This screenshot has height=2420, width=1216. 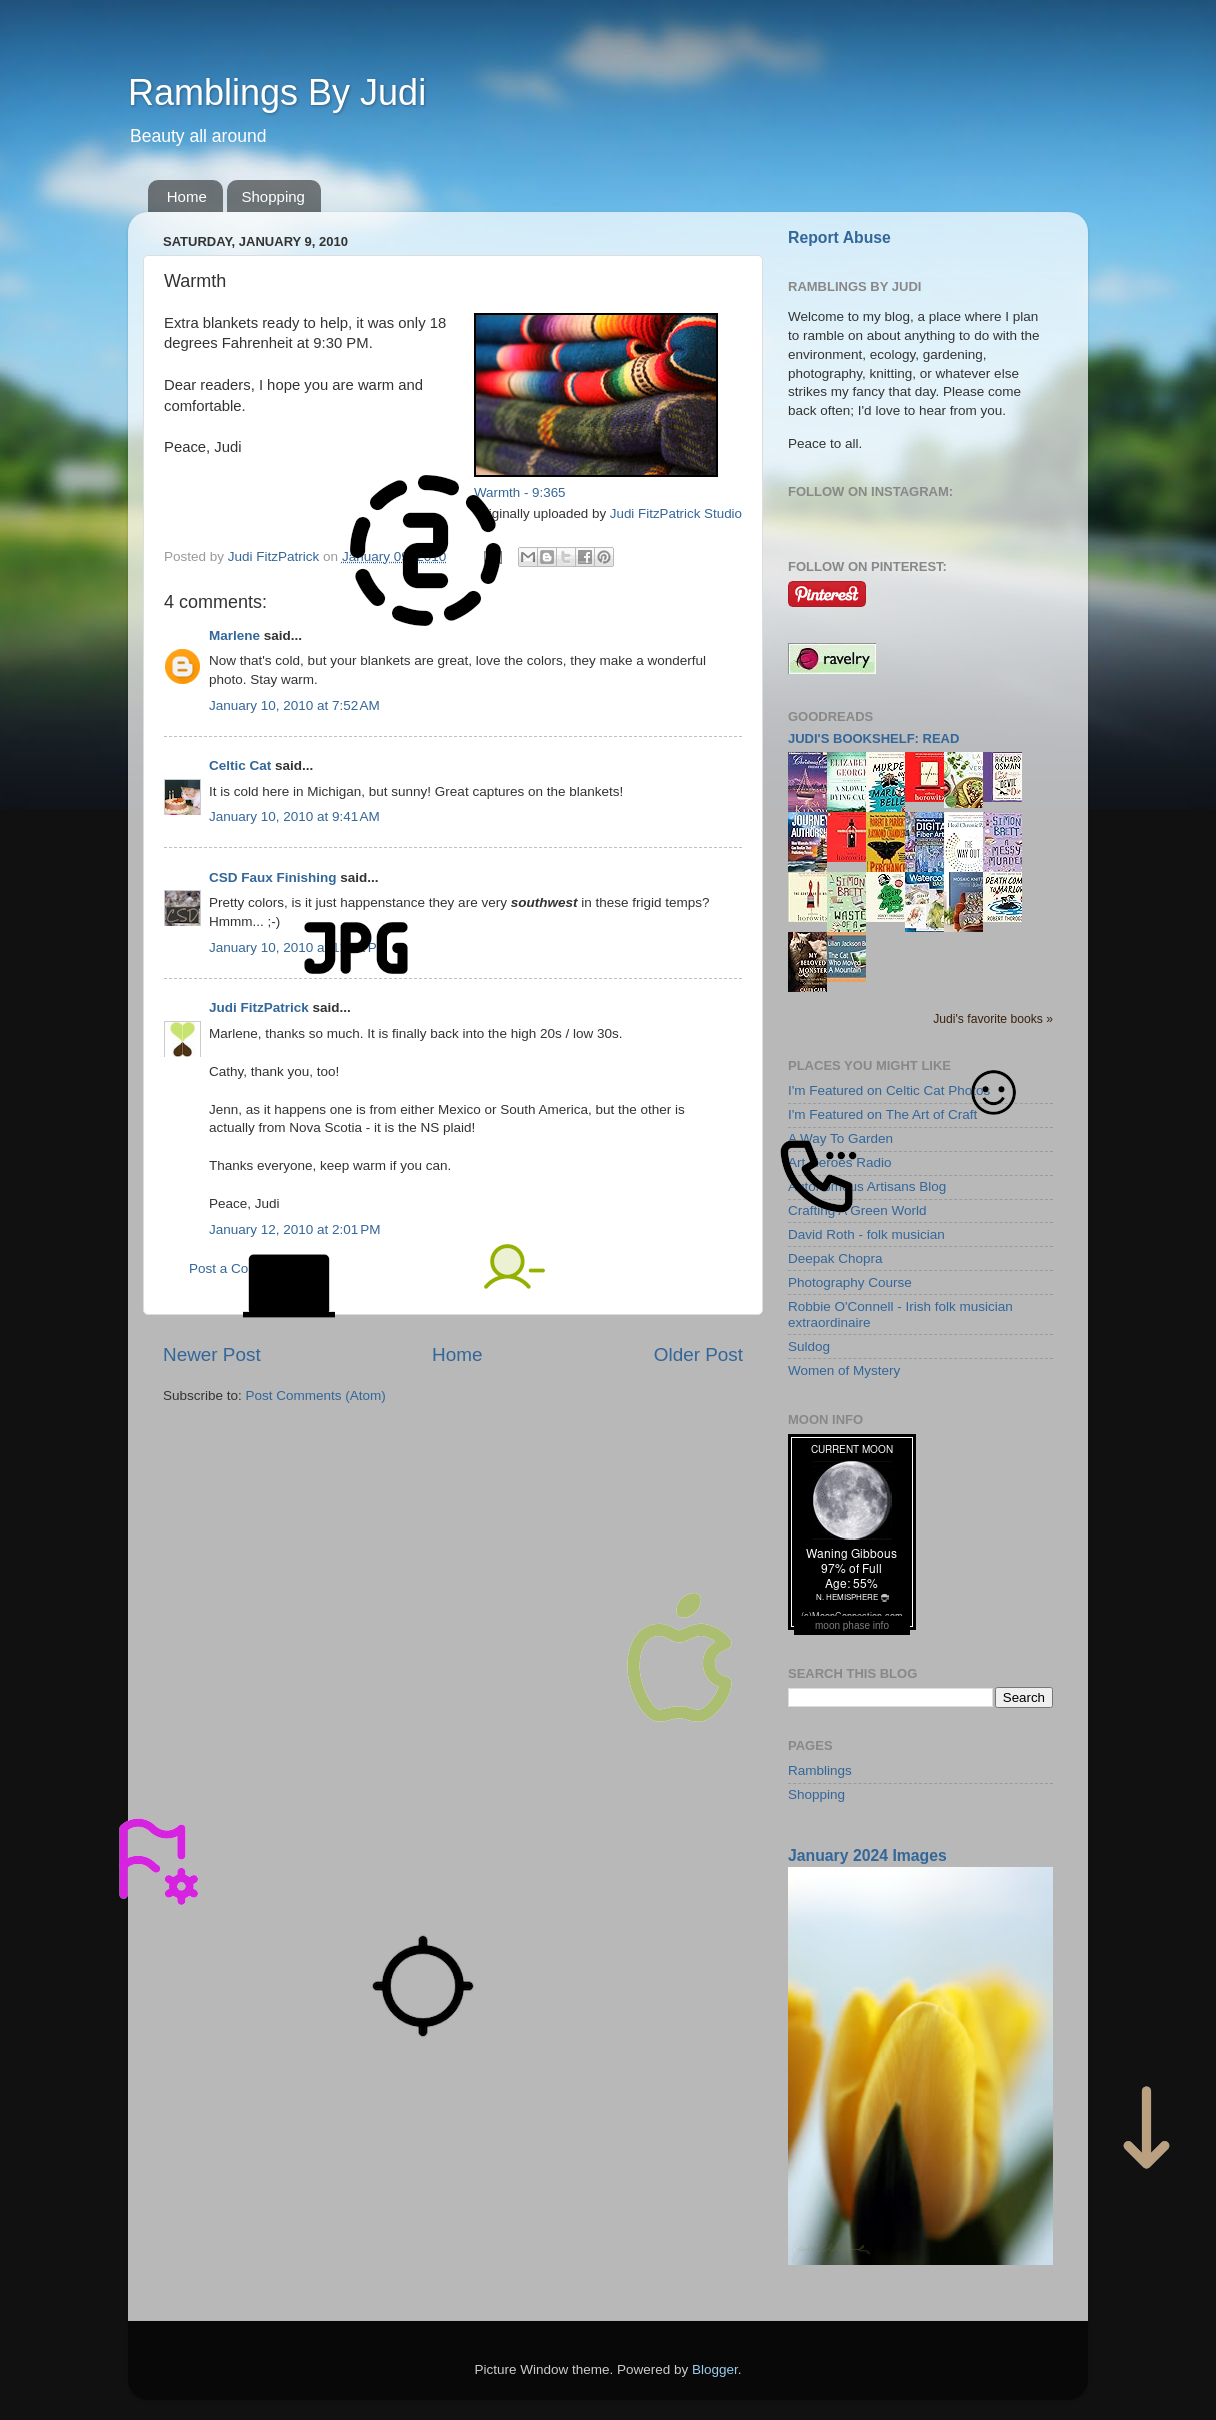 What do you see at coordinates (682, 1660) in the screenshot?
I see `apple brand or product identifier` at bounding box center [682, 1660].